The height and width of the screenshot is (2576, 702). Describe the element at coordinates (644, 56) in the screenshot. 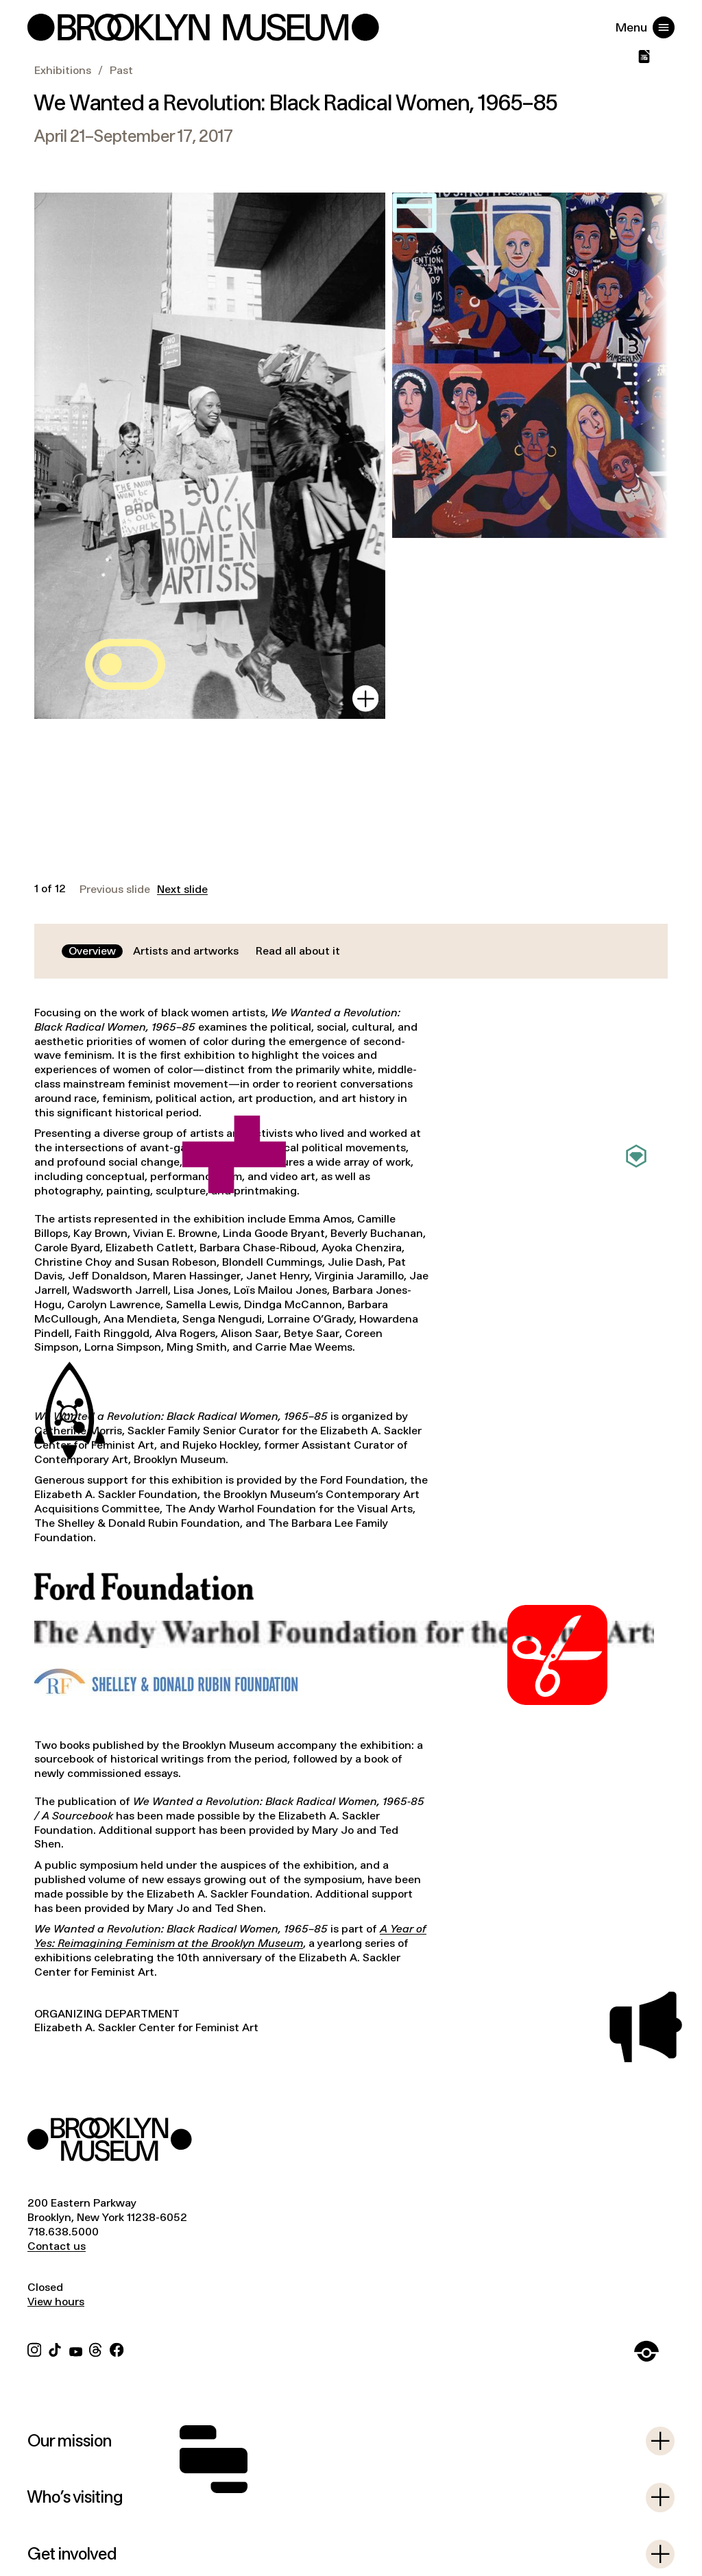

I see `open LibreOffice Impress presentation software` at that location.